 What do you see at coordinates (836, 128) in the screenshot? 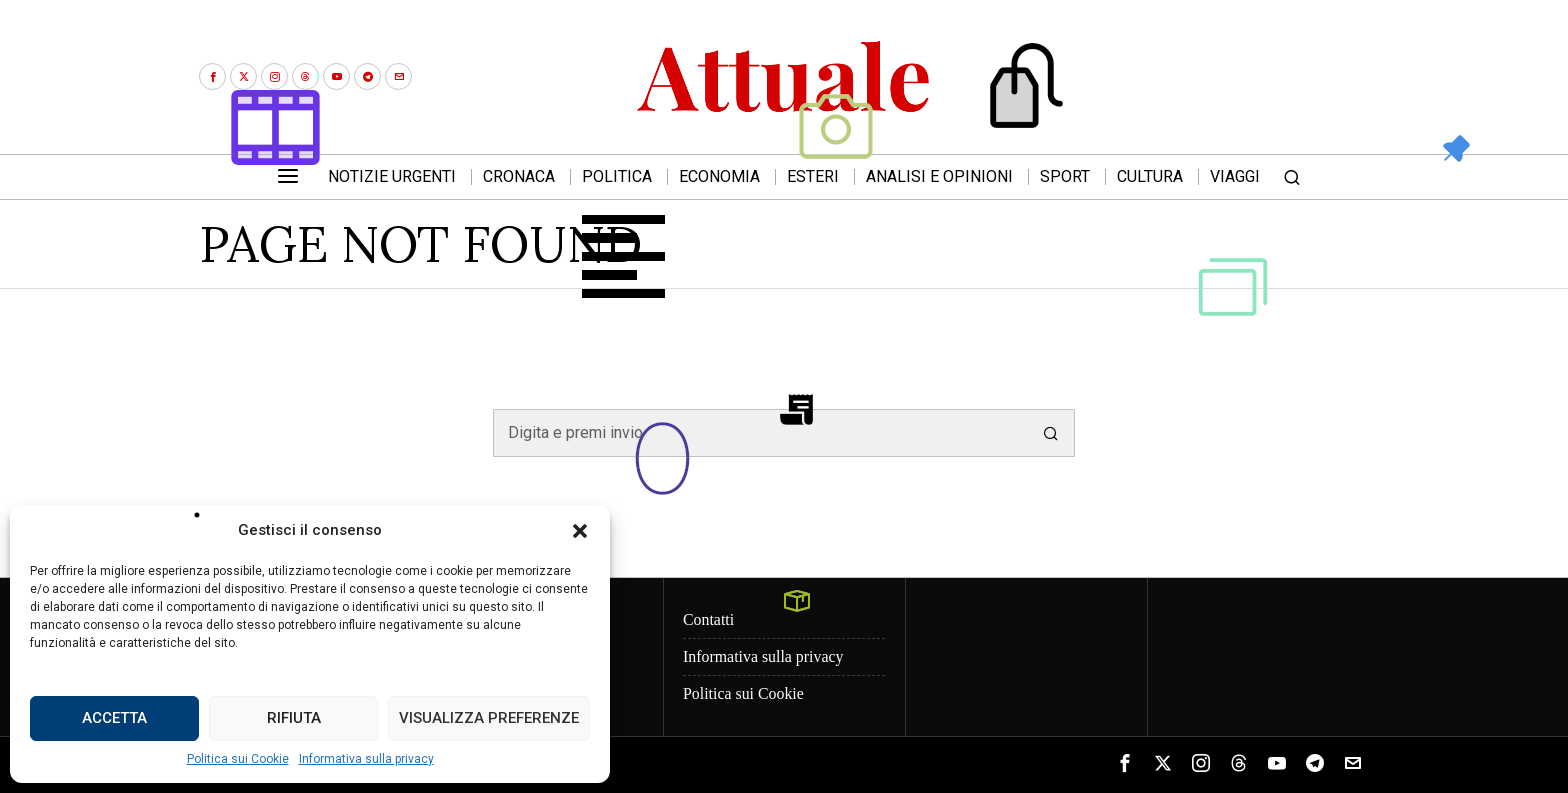
I see `take a photo` at bounding box center [836, 128].